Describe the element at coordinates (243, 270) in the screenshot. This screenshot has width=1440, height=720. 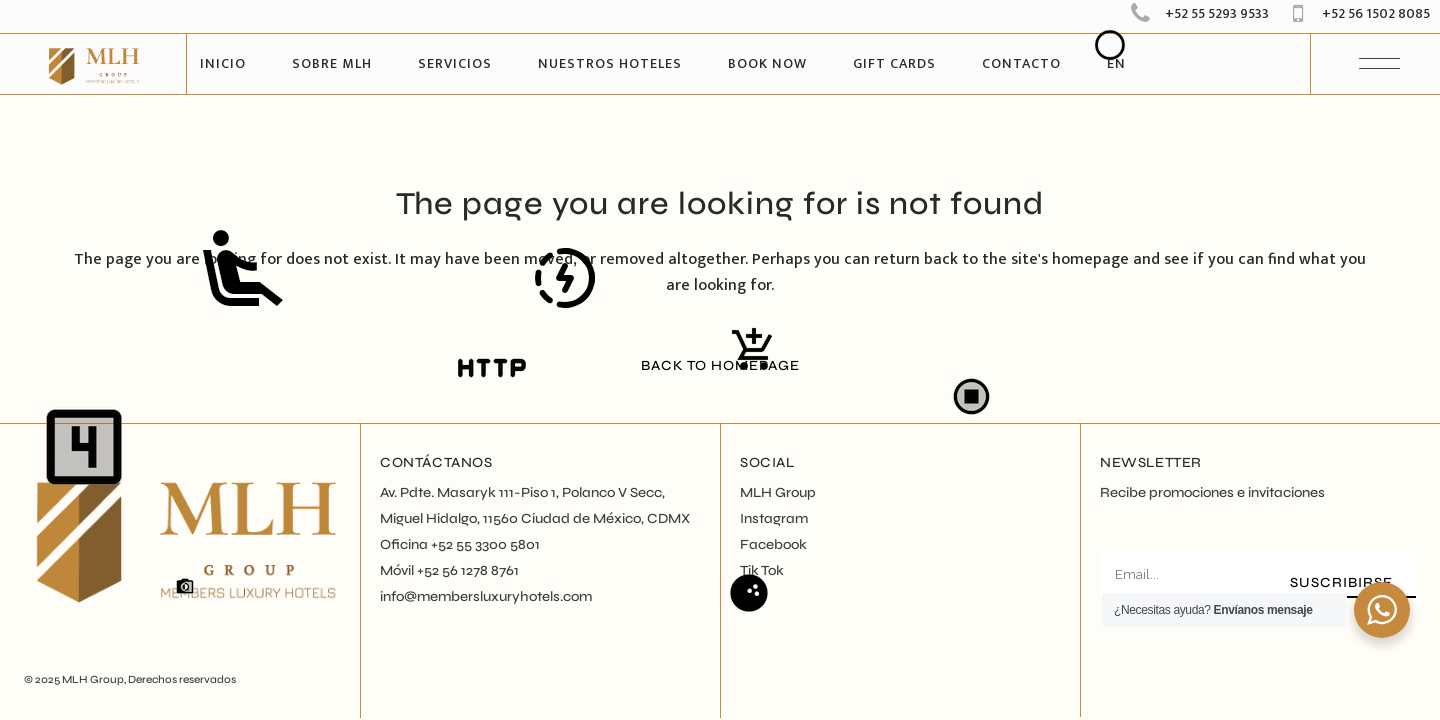
I see `select extra legroom seating option` at that location.